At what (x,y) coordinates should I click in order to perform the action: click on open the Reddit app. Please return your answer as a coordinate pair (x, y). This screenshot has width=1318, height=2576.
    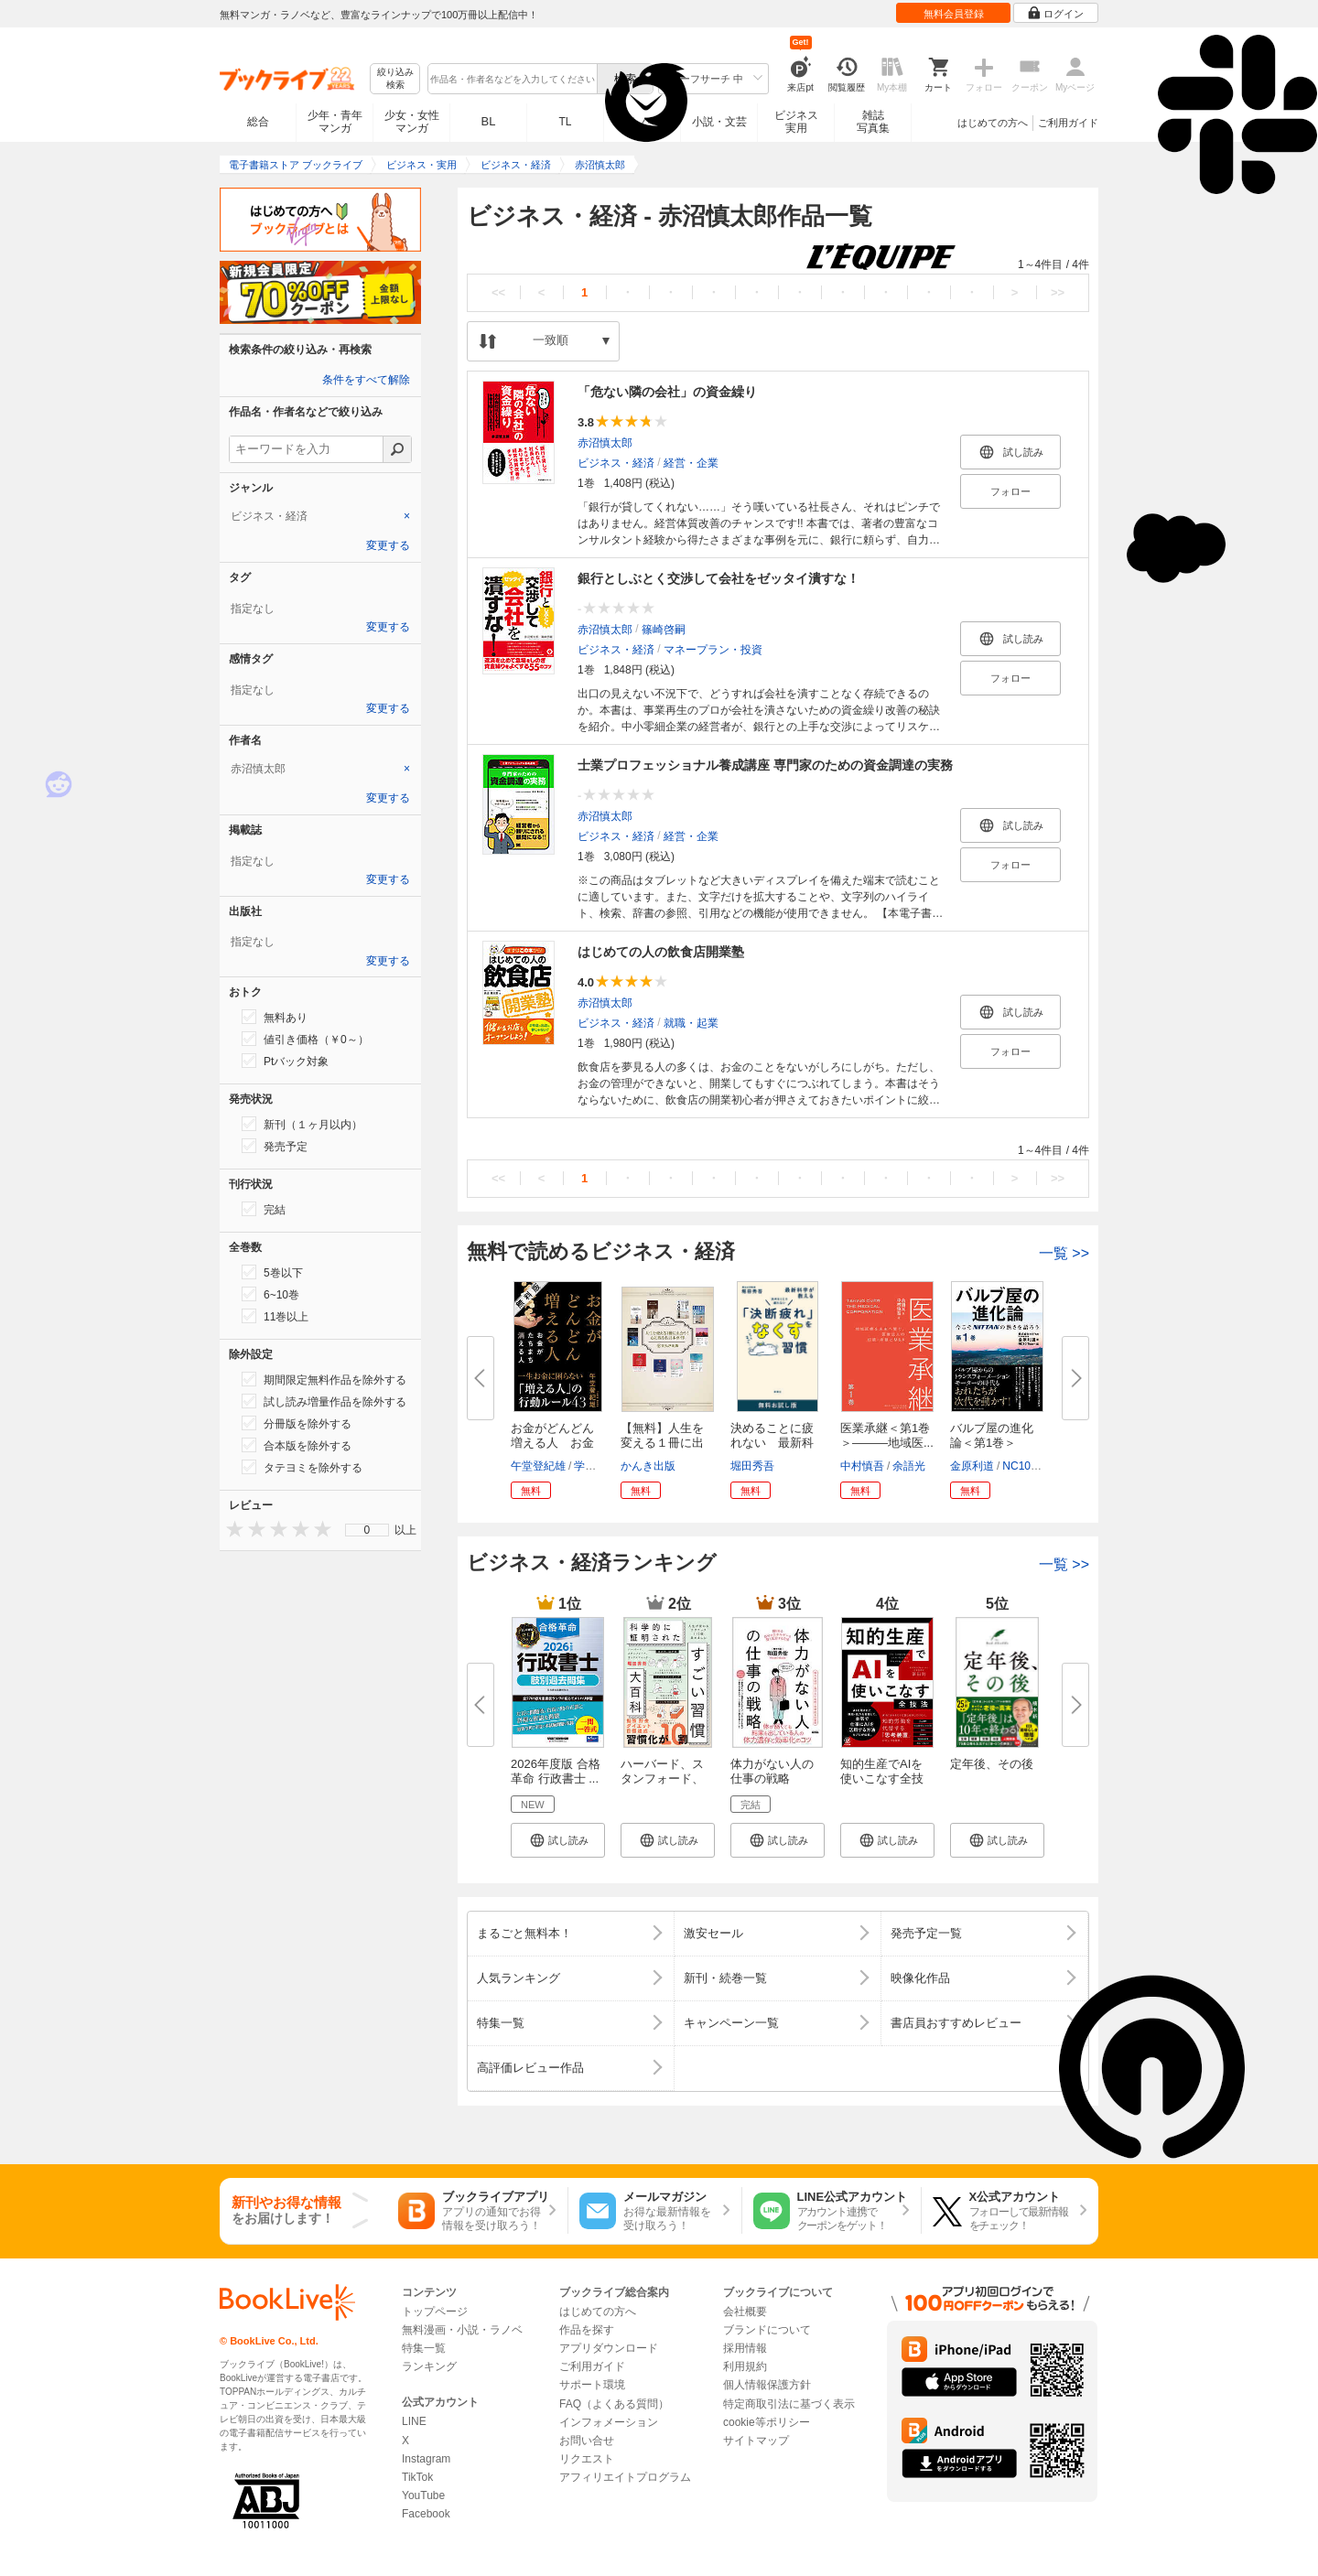
    Looking at the image, I should click on (59, 784).